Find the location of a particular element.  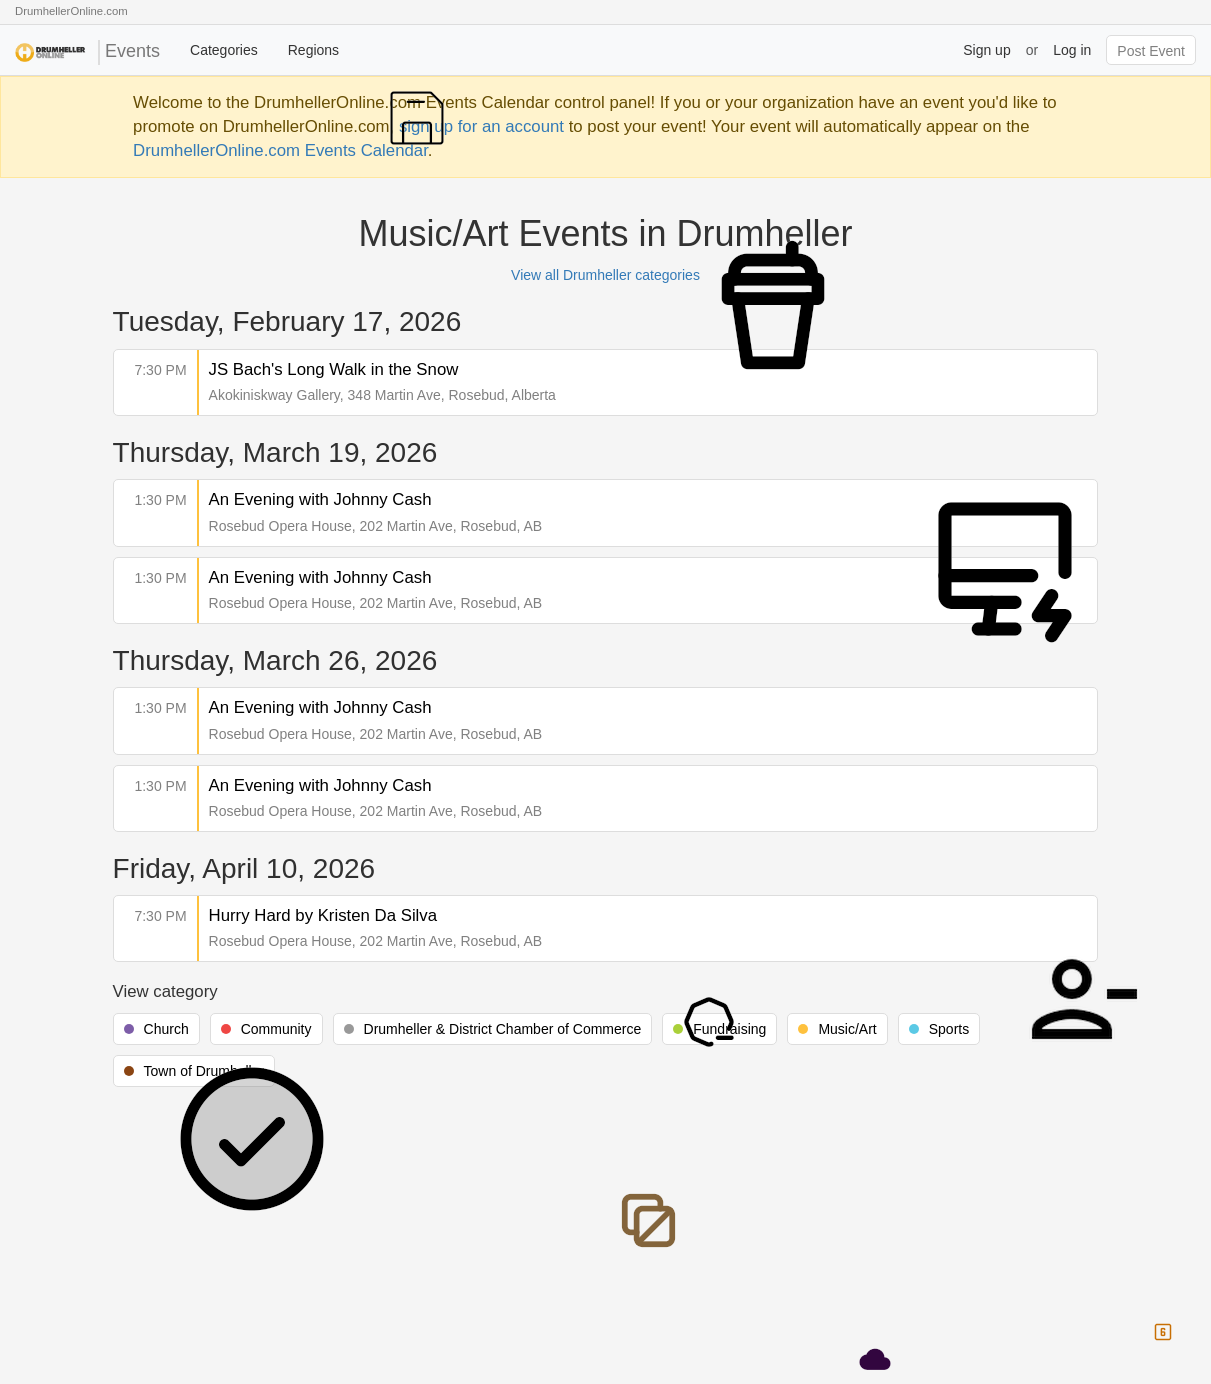

save current file or document is located at coordinates (417, 118).